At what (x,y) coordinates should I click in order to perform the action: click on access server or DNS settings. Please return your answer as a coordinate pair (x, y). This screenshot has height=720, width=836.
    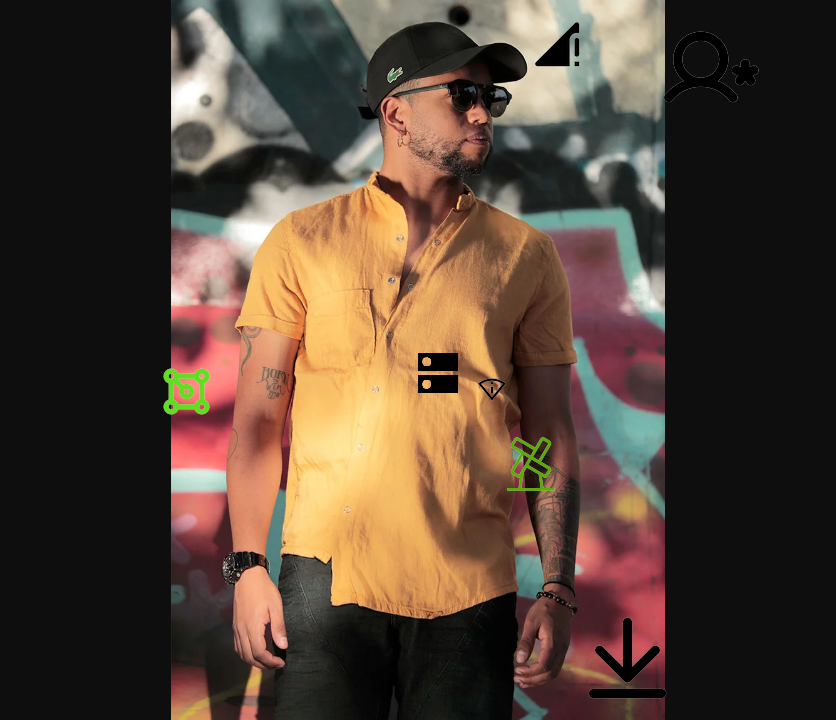
    Looking at the image, I should click on (438, 373).